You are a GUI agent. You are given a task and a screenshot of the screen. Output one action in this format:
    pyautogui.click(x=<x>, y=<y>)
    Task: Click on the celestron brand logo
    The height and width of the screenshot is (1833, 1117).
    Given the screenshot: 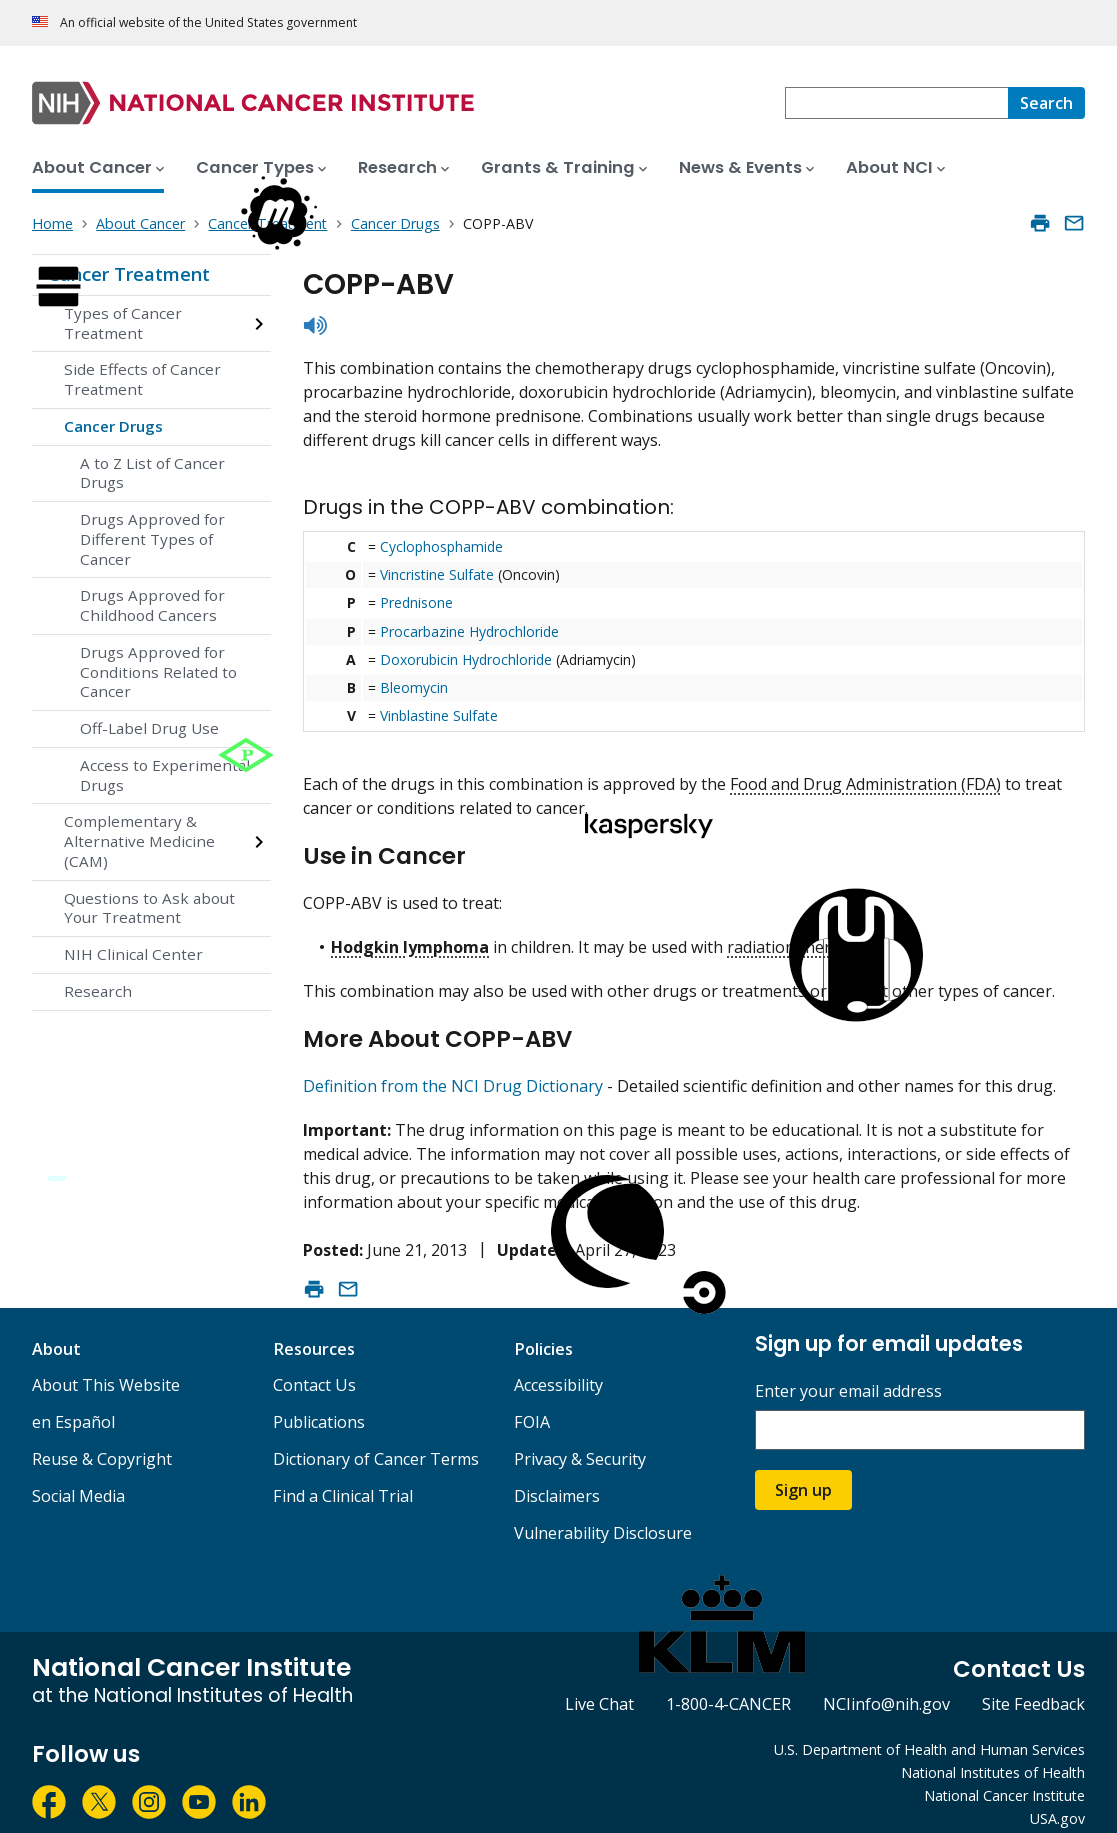 What is the action you would take?
    pyautogui.click(x=607, y=1231)
    